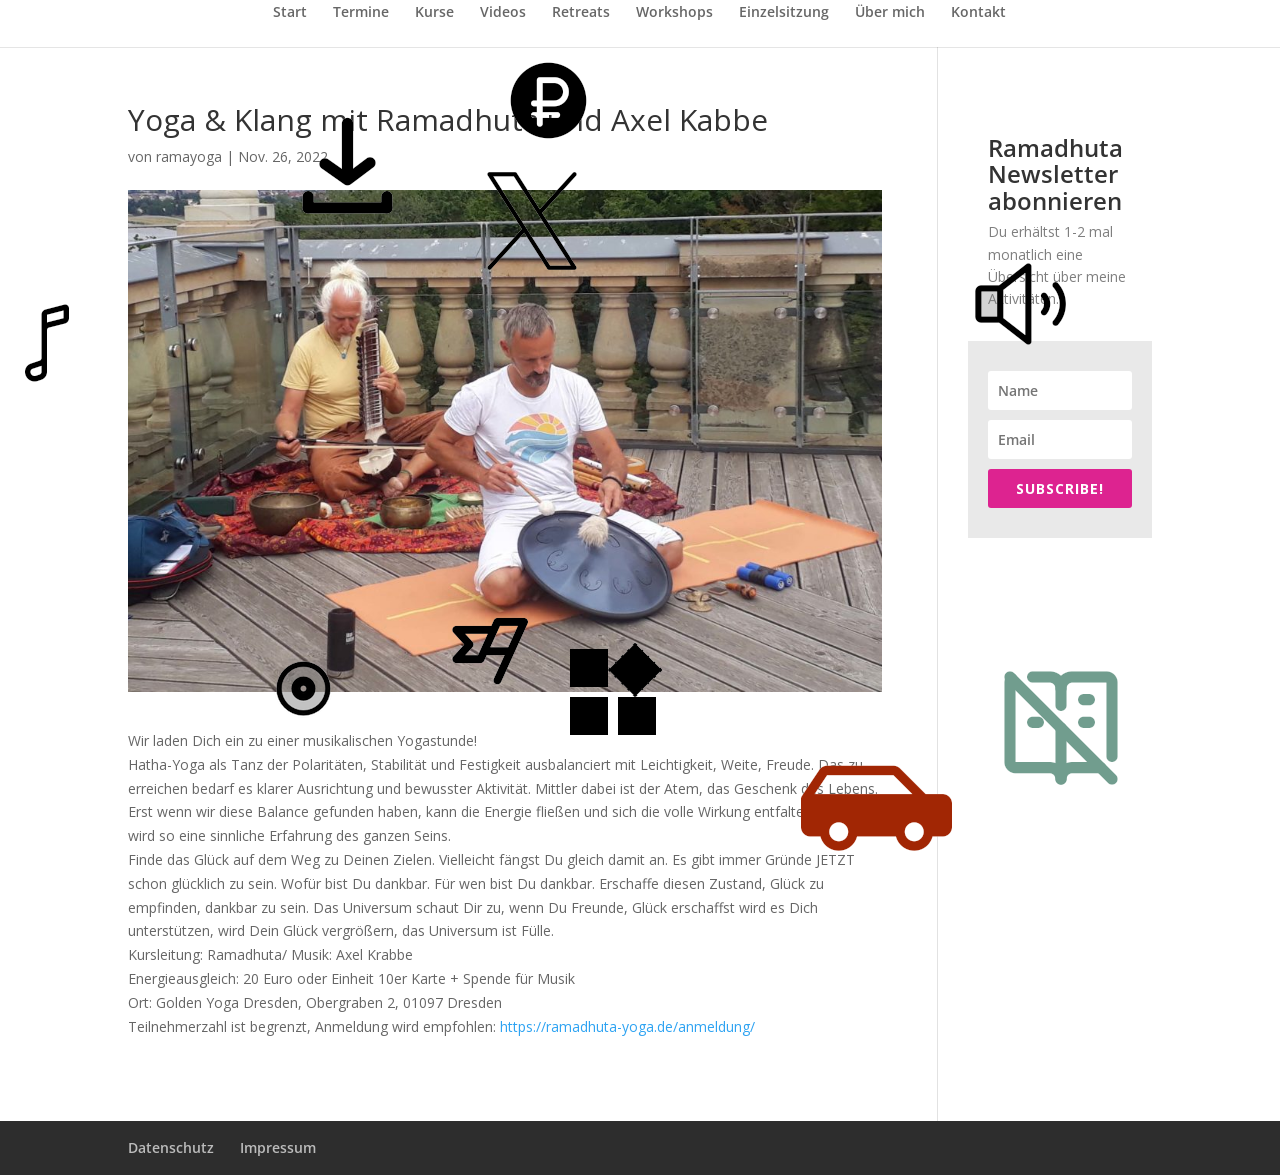 The width and height of the screenshot is (1280, 1175). Describe the element at coordinates (489, 648) in the screenshot. I see `flag or mark an item for follow-up` at that location.